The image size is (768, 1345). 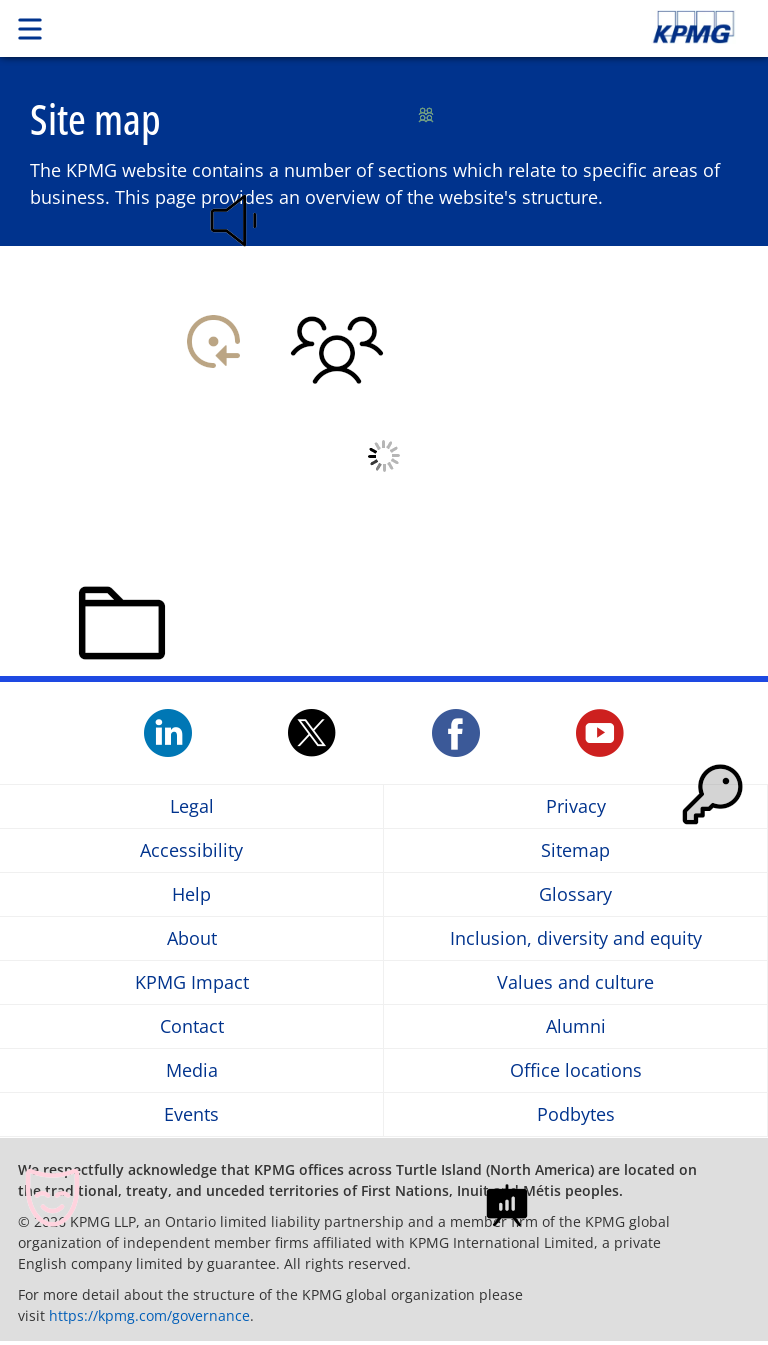 I want to click on access theater or entertainment mode, so click(x=52, y=1195).